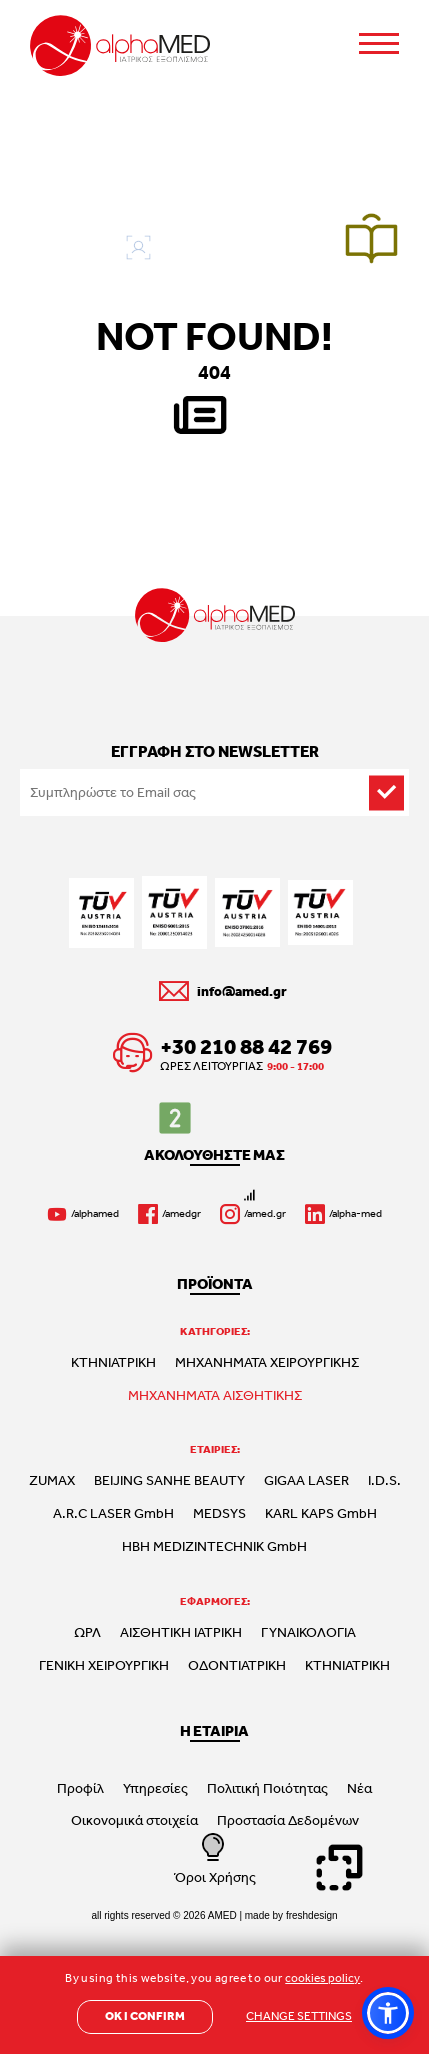 This screenshot has height=2054, width=429. Describe the element at coordinates (175, 1118) in the screenshot. I see `indicates step two in a multi-step process` at that location.